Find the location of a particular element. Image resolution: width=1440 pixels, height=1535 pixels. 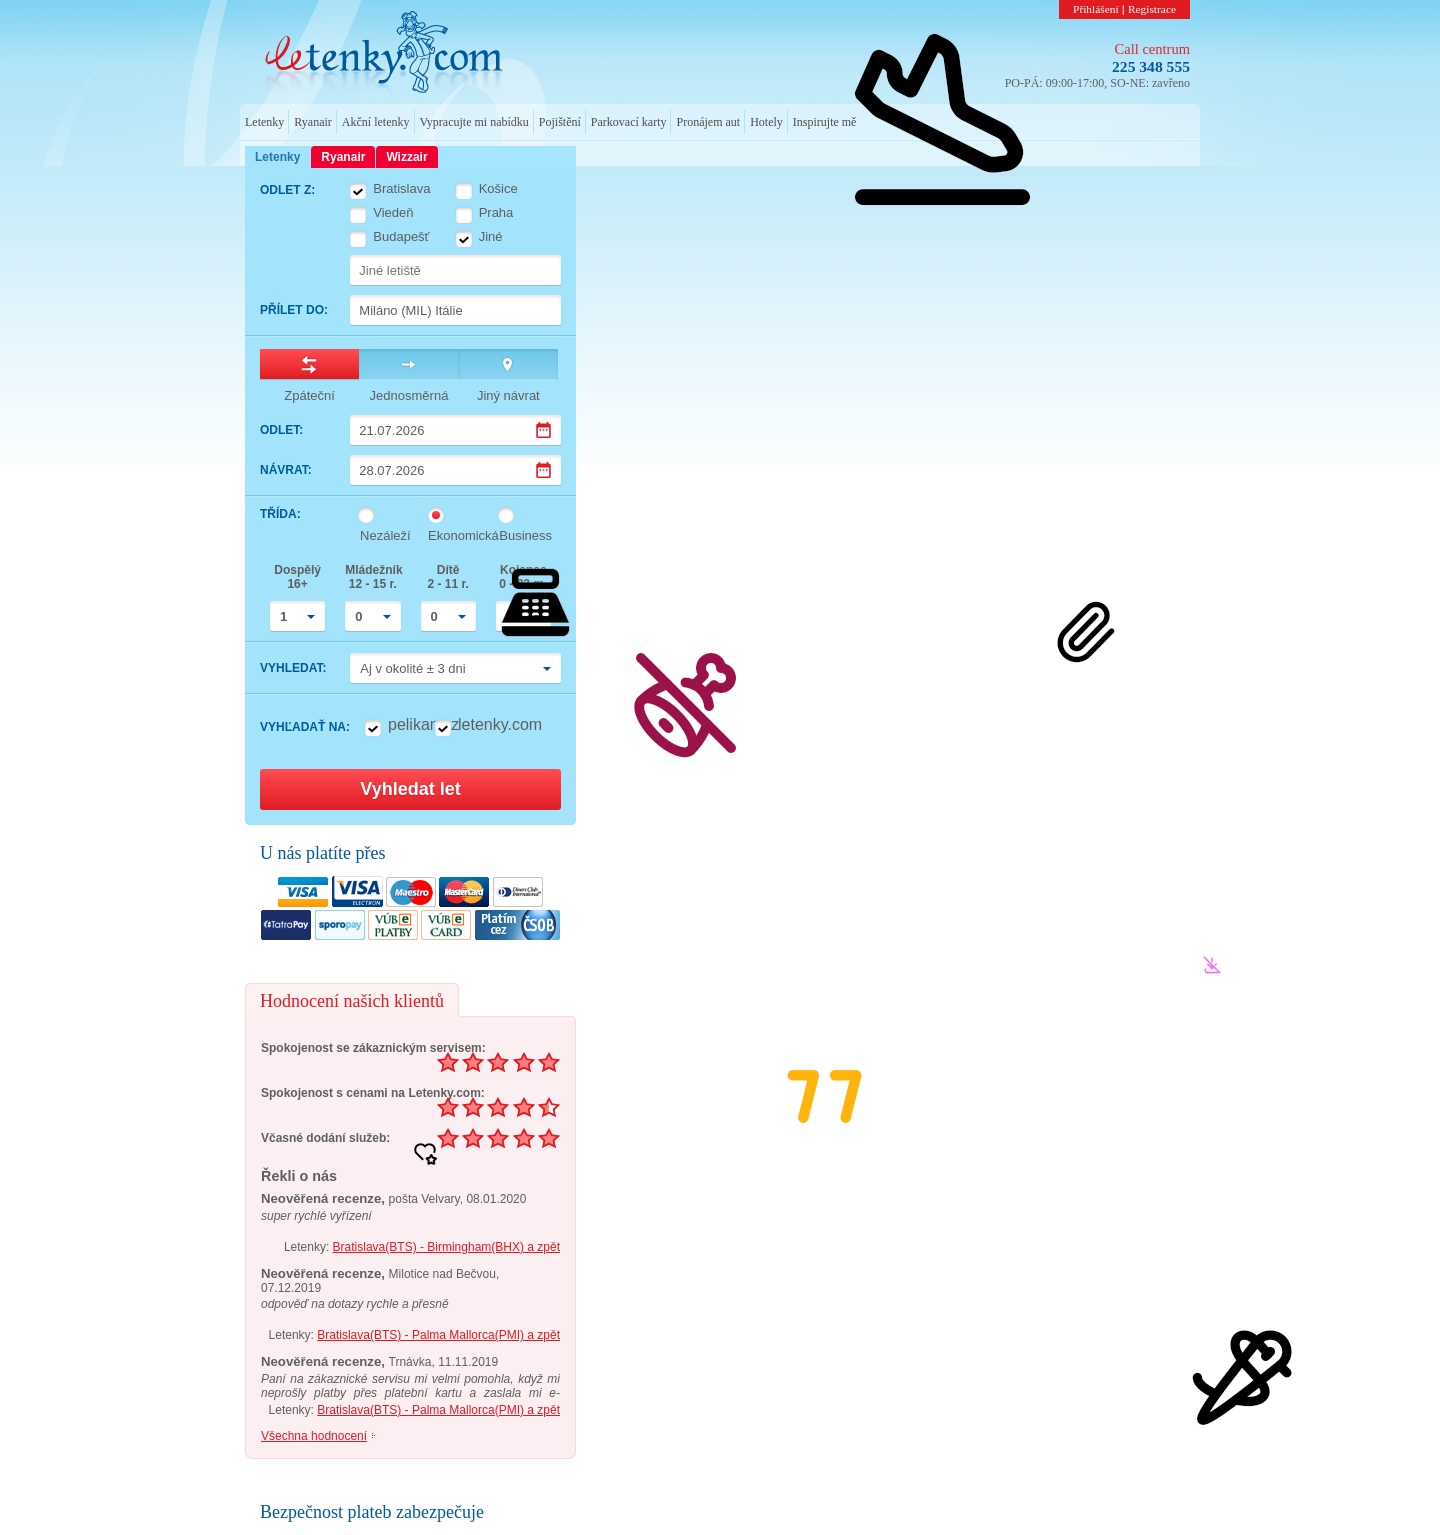

displays the number 77 as a label or badge is located at coordinates (824, 1096).